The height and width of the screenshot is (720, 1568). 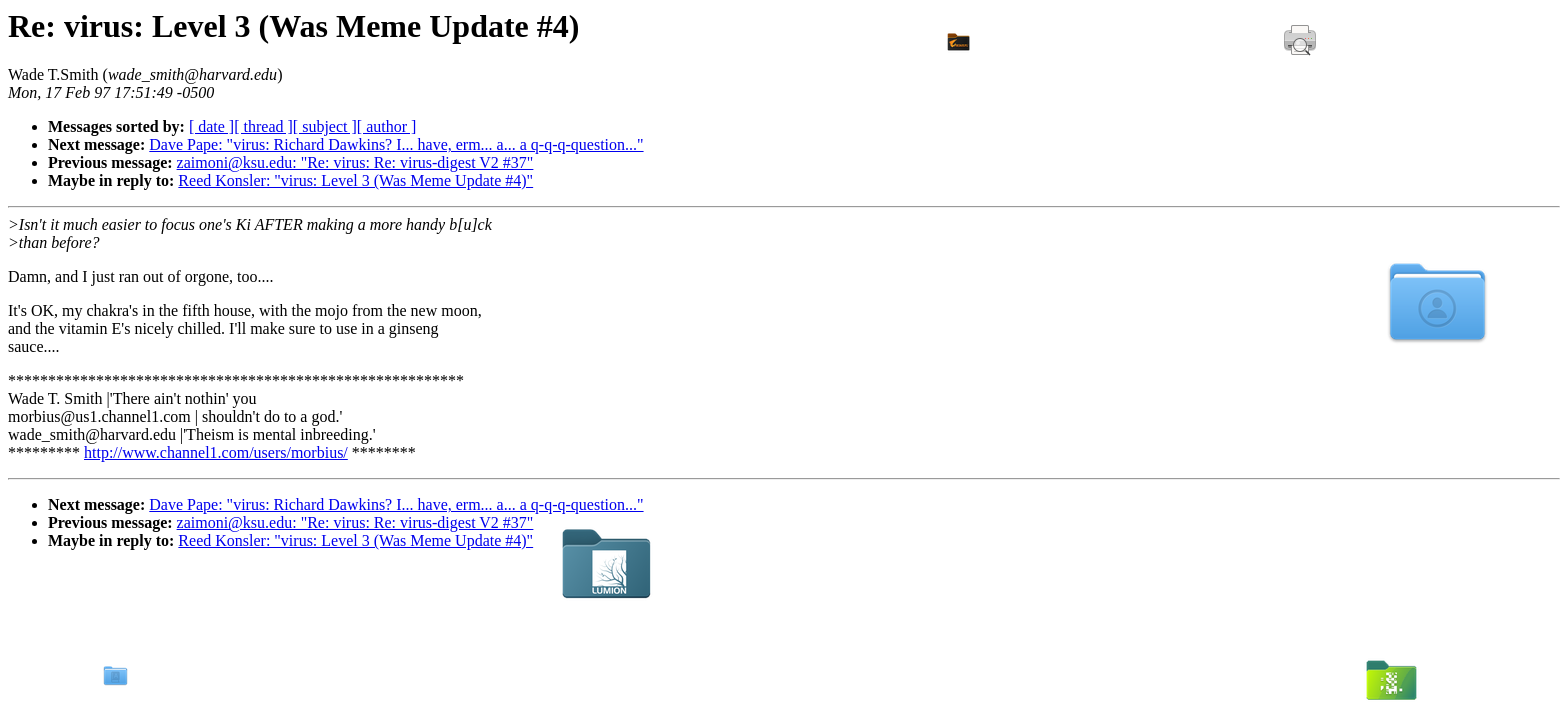 I want to click on preview document before printing, so click(x=1300, y=40).